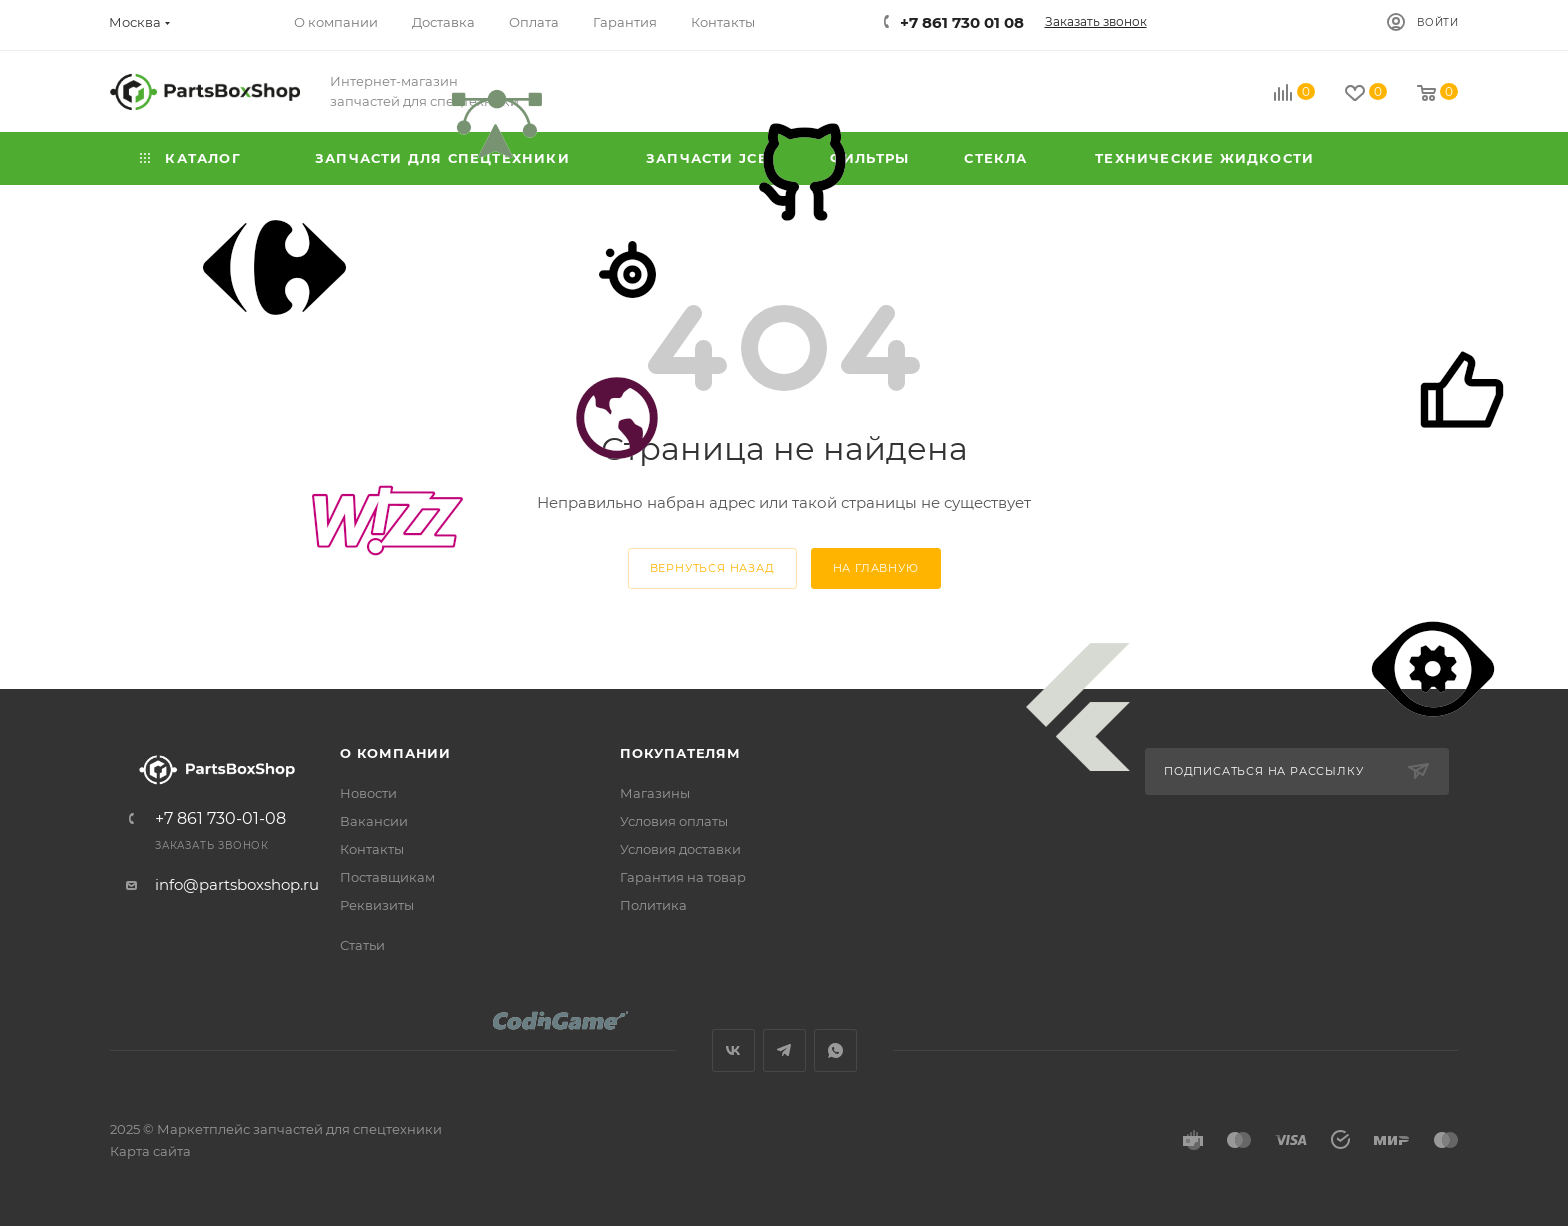 The width and height of the screenshot is (1568, 1226). I want to click on view GitHub profile or repository, so click(804, 170).